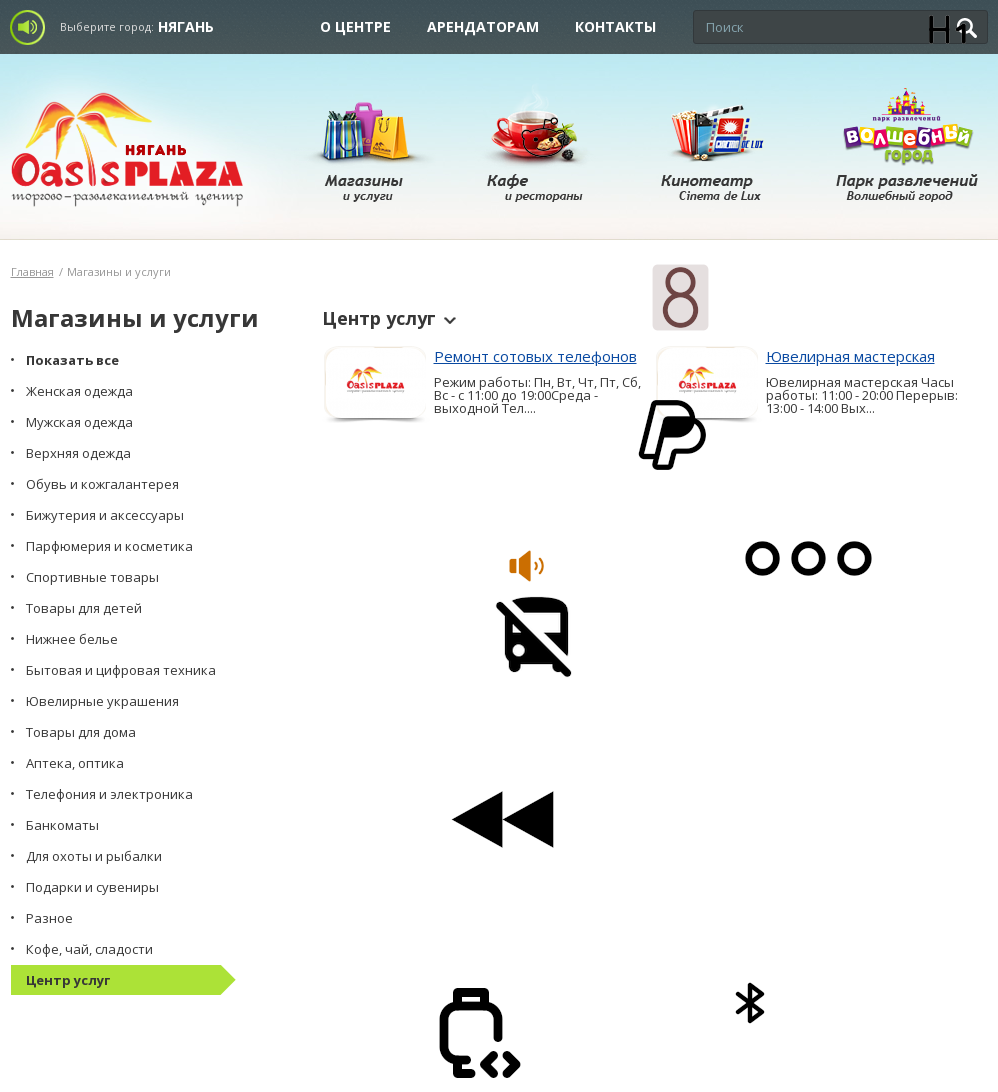  I want to click on volume is set to high, so click(526, 566).